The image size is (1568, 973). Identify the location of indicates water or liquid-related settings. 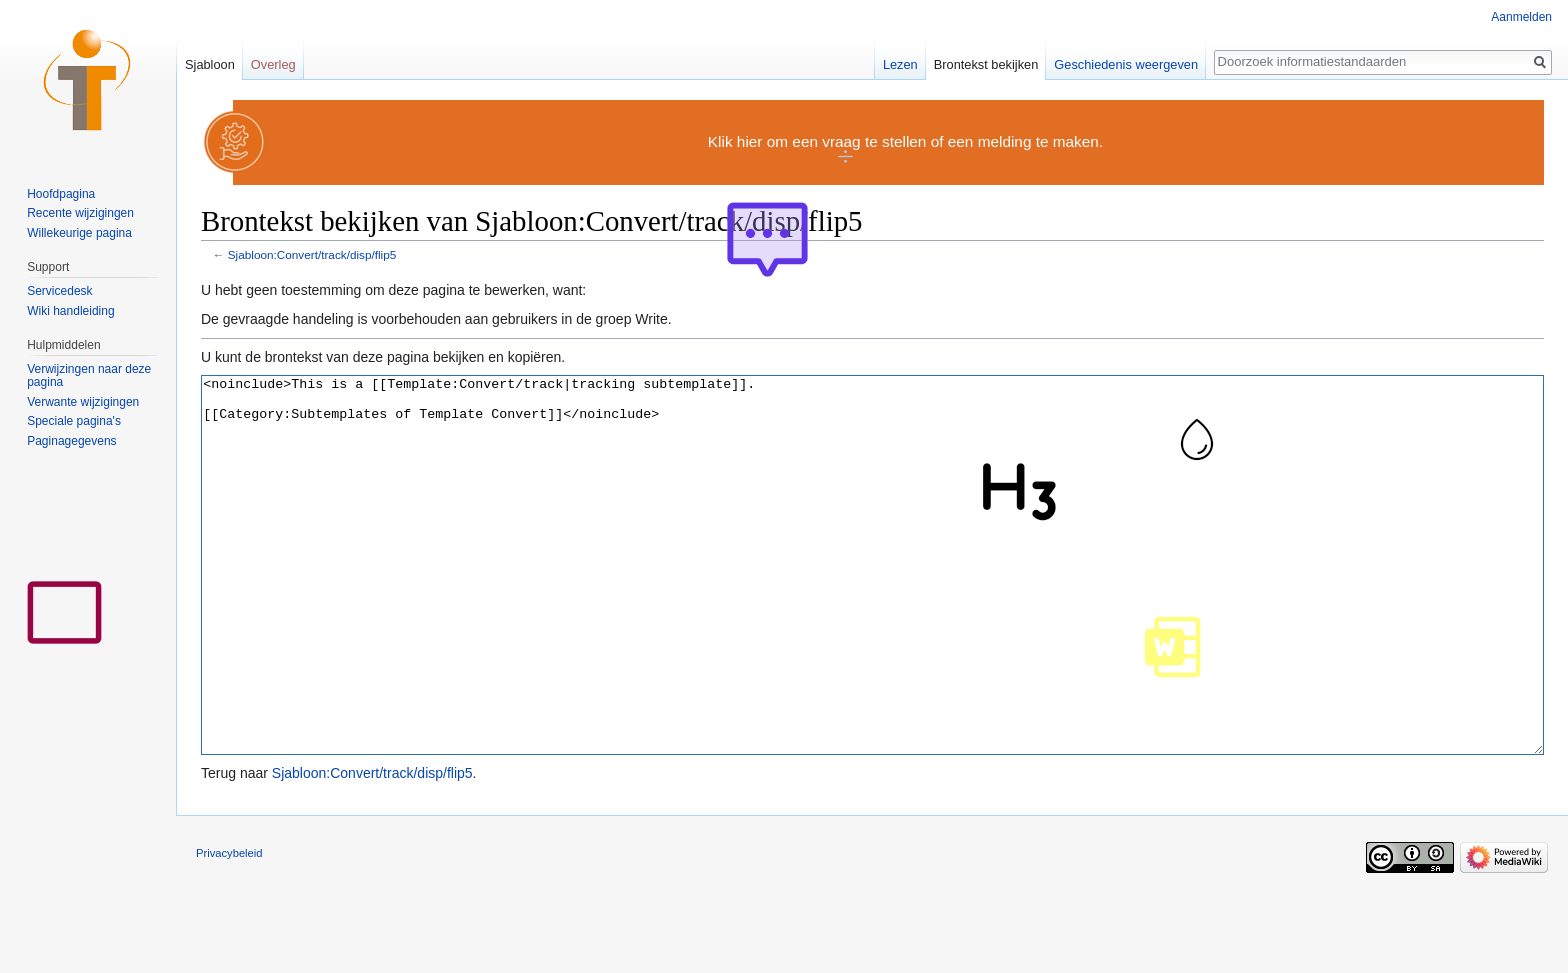
(1197, 441).